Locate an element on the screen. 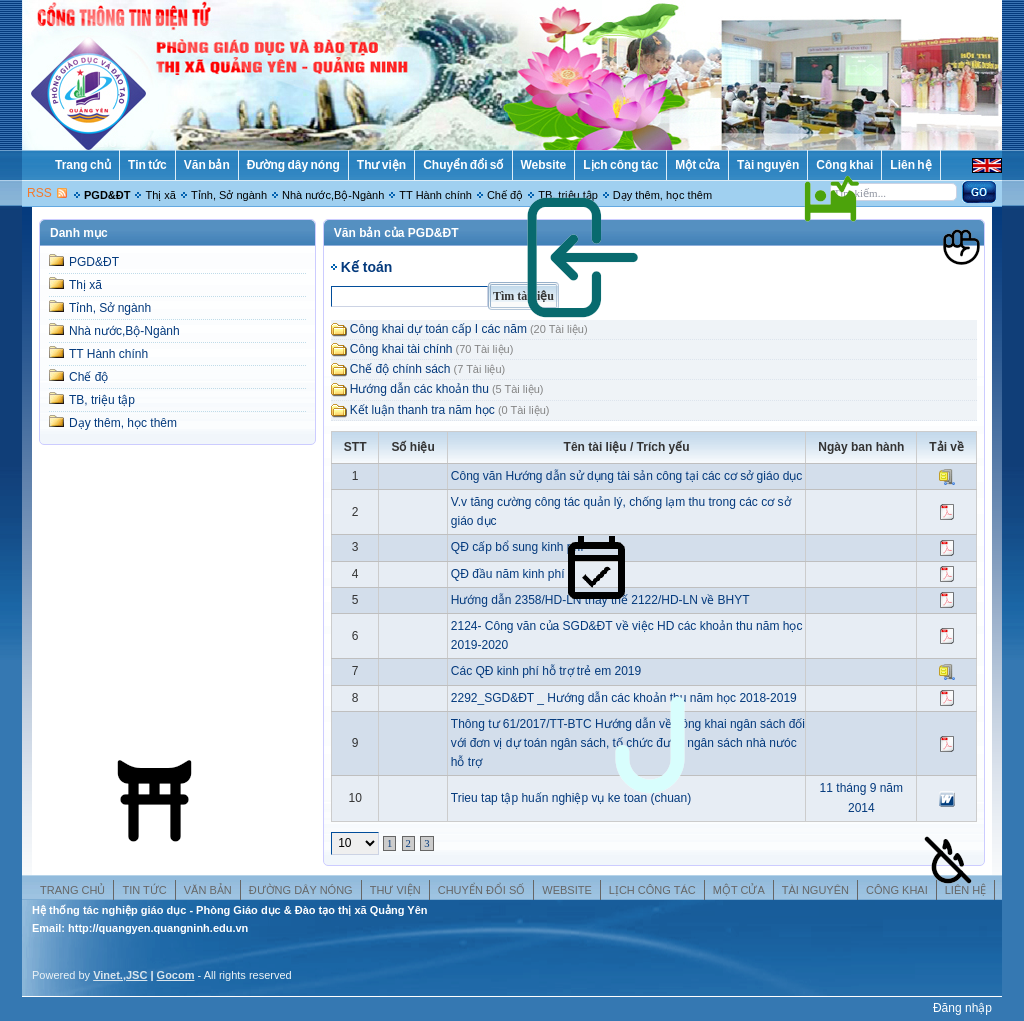  view patient monitoring or hospital bed status is located at coordinates (830, 201).